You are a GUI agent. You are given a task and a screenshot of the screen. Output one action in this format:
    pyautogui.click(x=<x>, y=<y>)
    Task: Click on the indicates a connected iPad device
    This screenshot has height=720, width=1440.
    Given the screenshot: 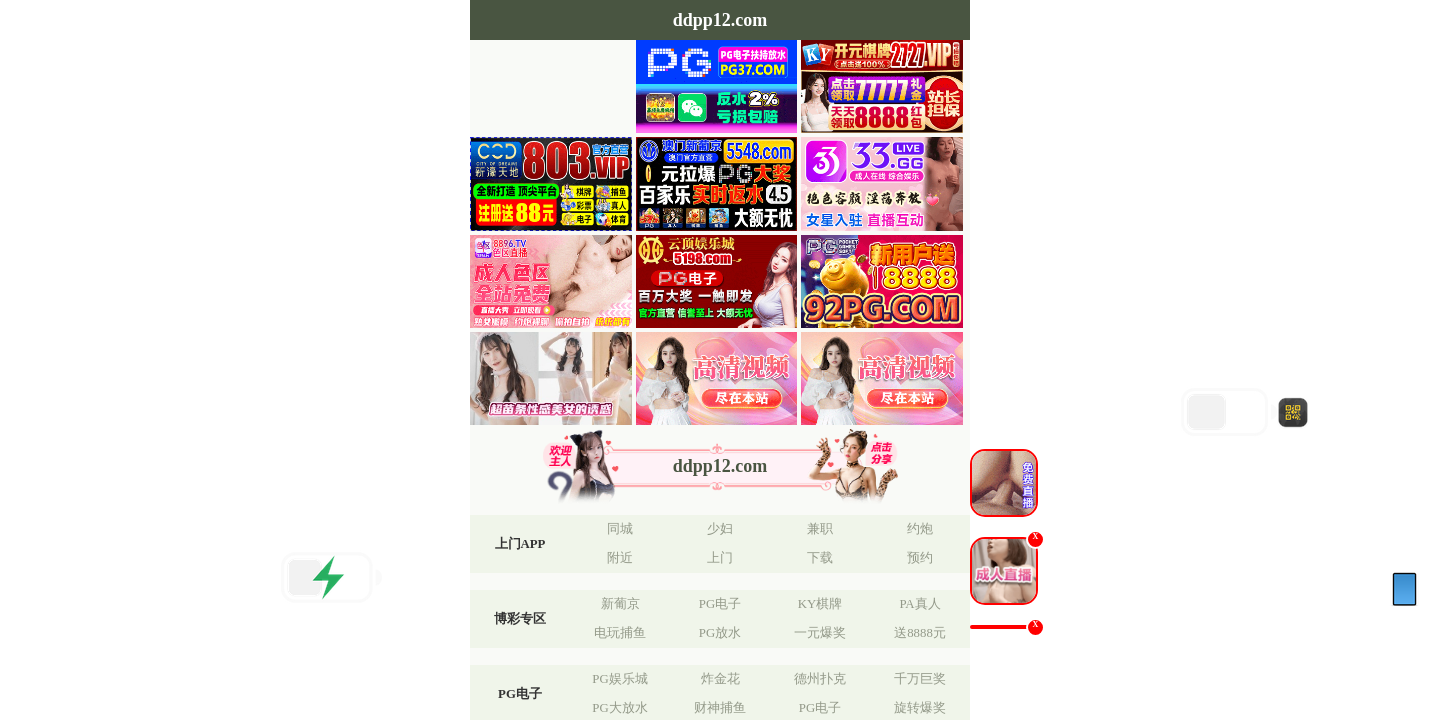 What is the action you would take?
    pyautogui.click(x=1404, y=589)
    